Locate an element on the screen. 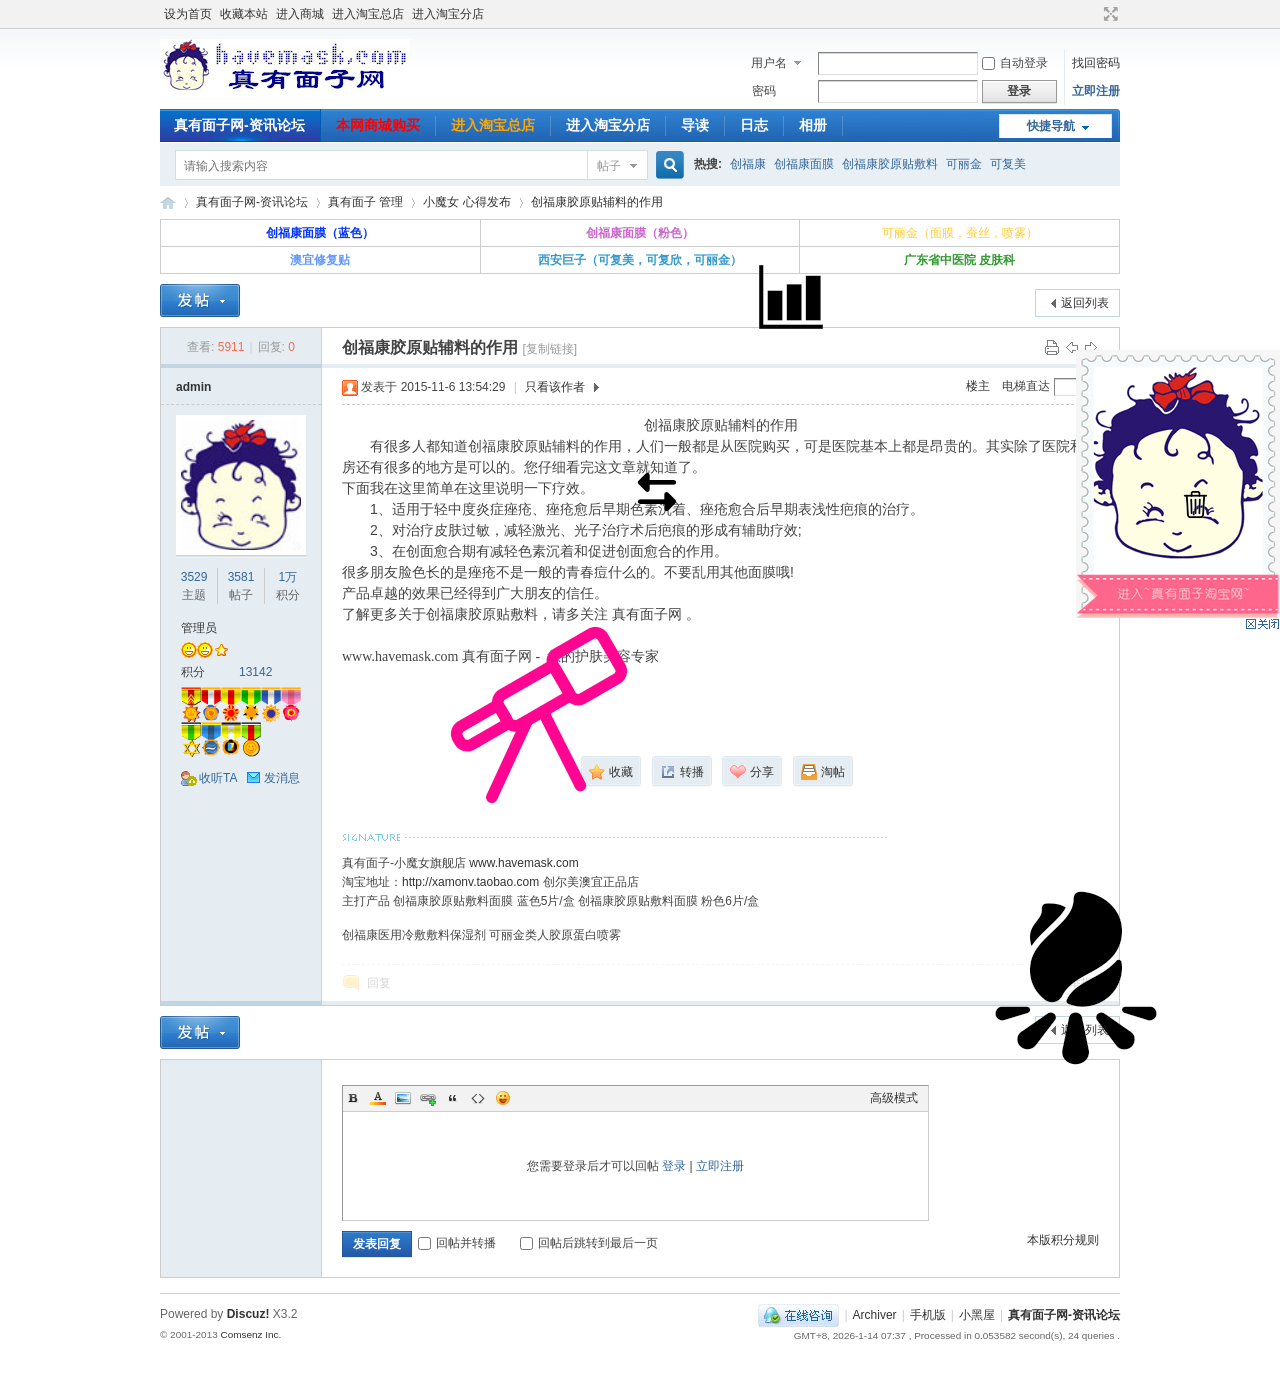  view analytics or statistics is located at coordinates (791, 297).